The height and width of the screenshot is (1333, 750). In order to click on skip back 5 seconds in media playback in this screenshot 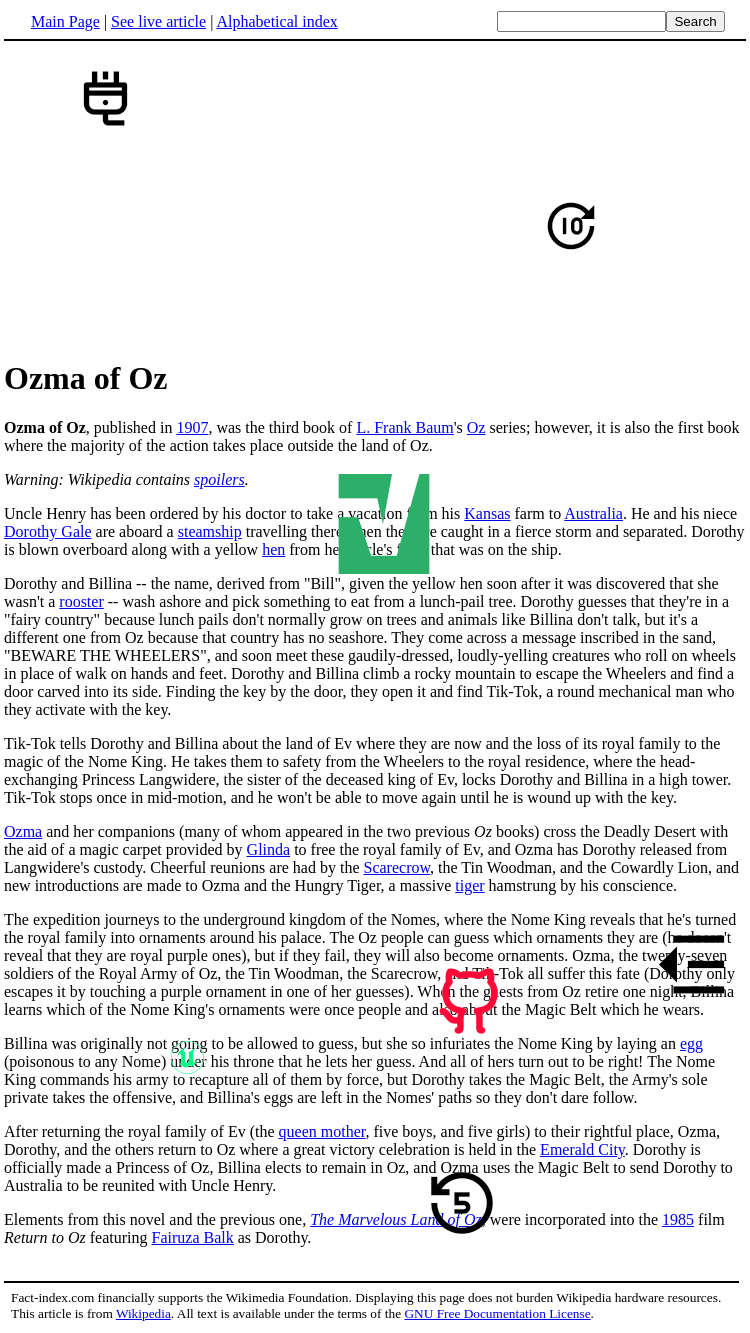, I will do `click(462, 1203)`.